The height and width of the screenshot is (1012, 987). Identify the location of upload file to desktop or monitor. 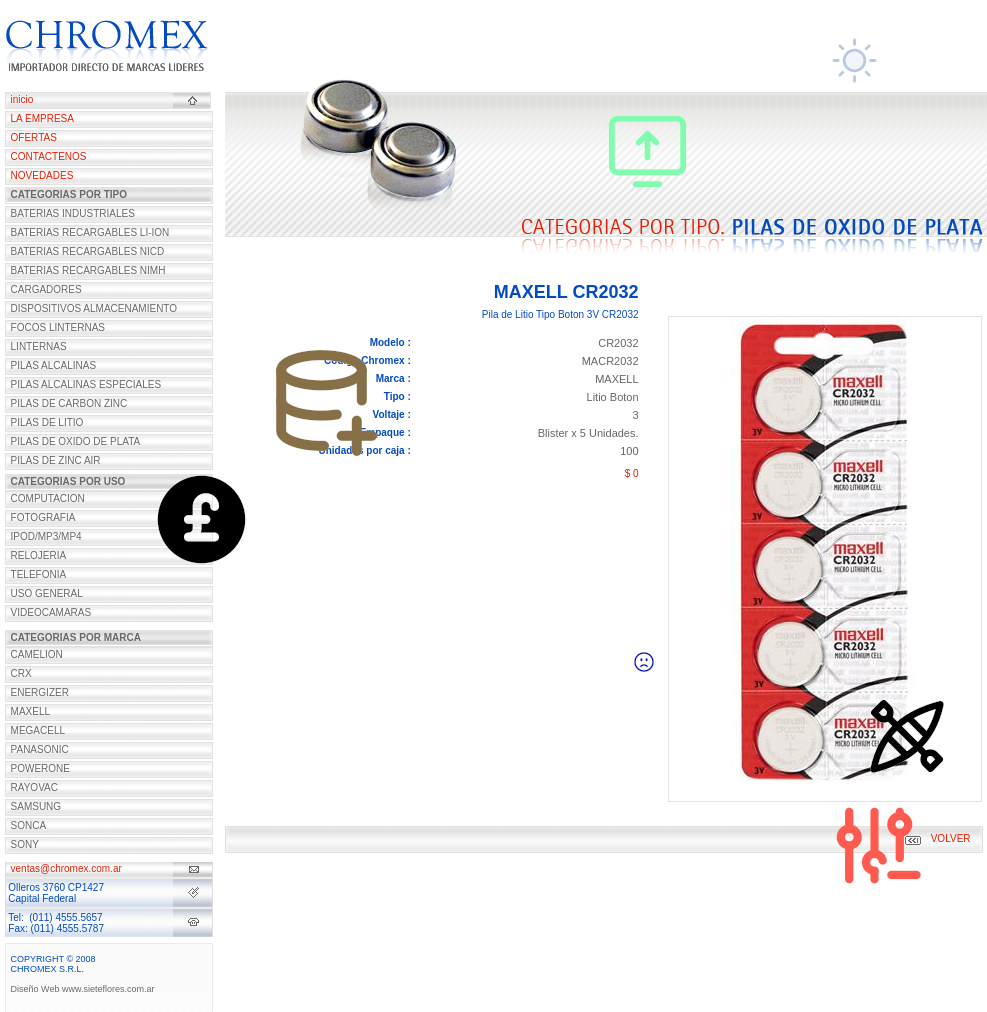
(647, 148).